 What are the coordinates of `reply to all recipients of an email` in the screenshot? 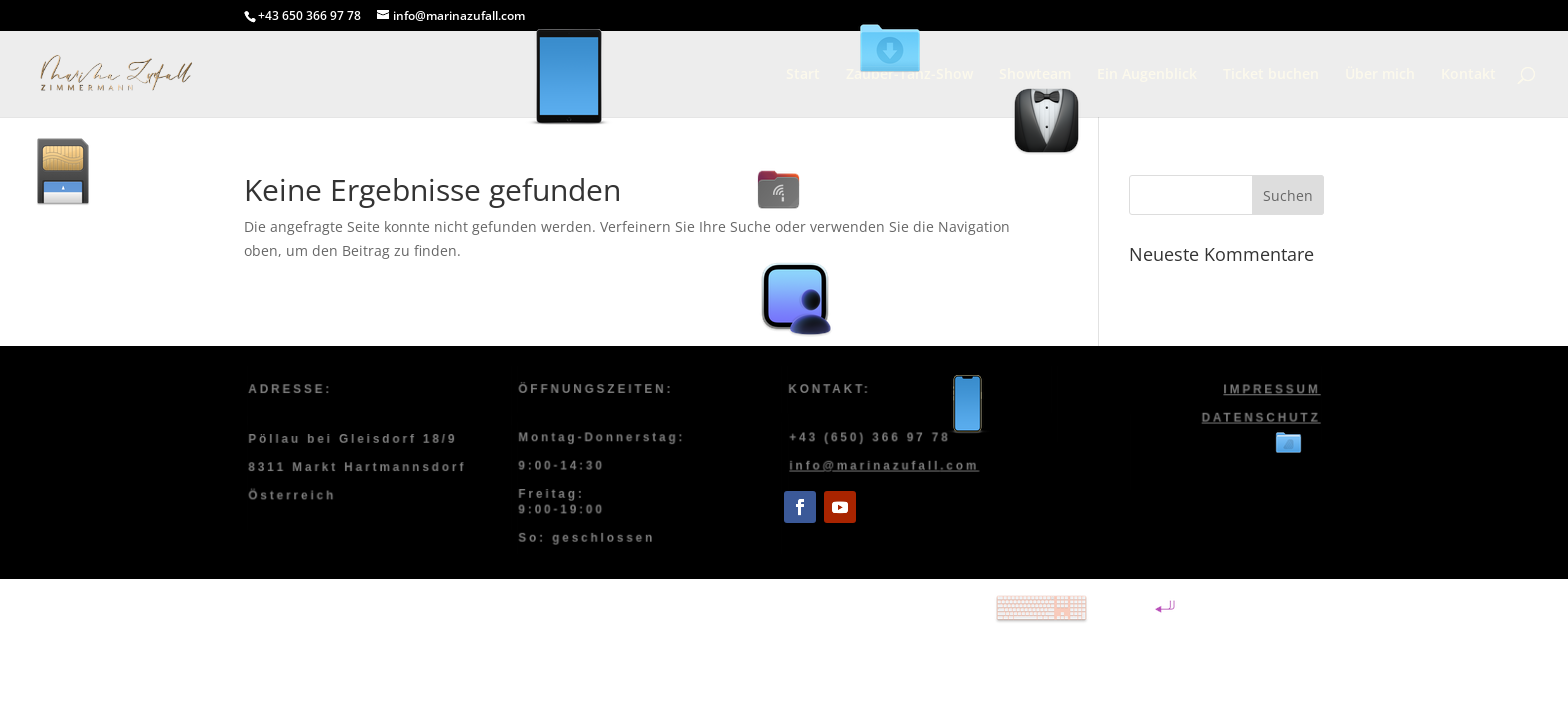 It's located at (1164, 606).